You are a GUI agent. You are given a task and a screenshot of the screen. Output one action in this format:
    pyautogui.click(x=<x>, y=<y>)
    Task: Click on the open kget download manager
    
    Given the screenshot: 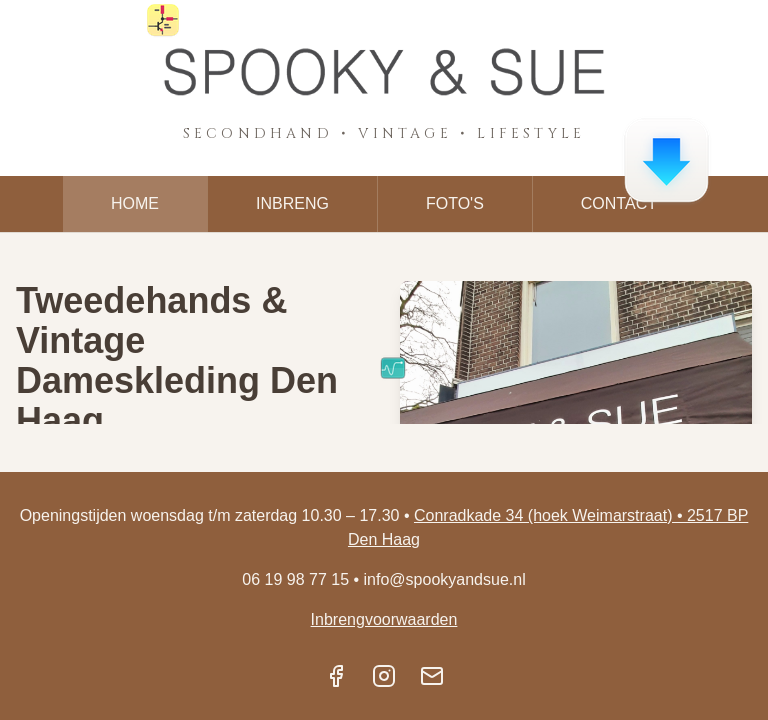 What is the action you would take?
    pyautogui.click(x=666, y=160)
    